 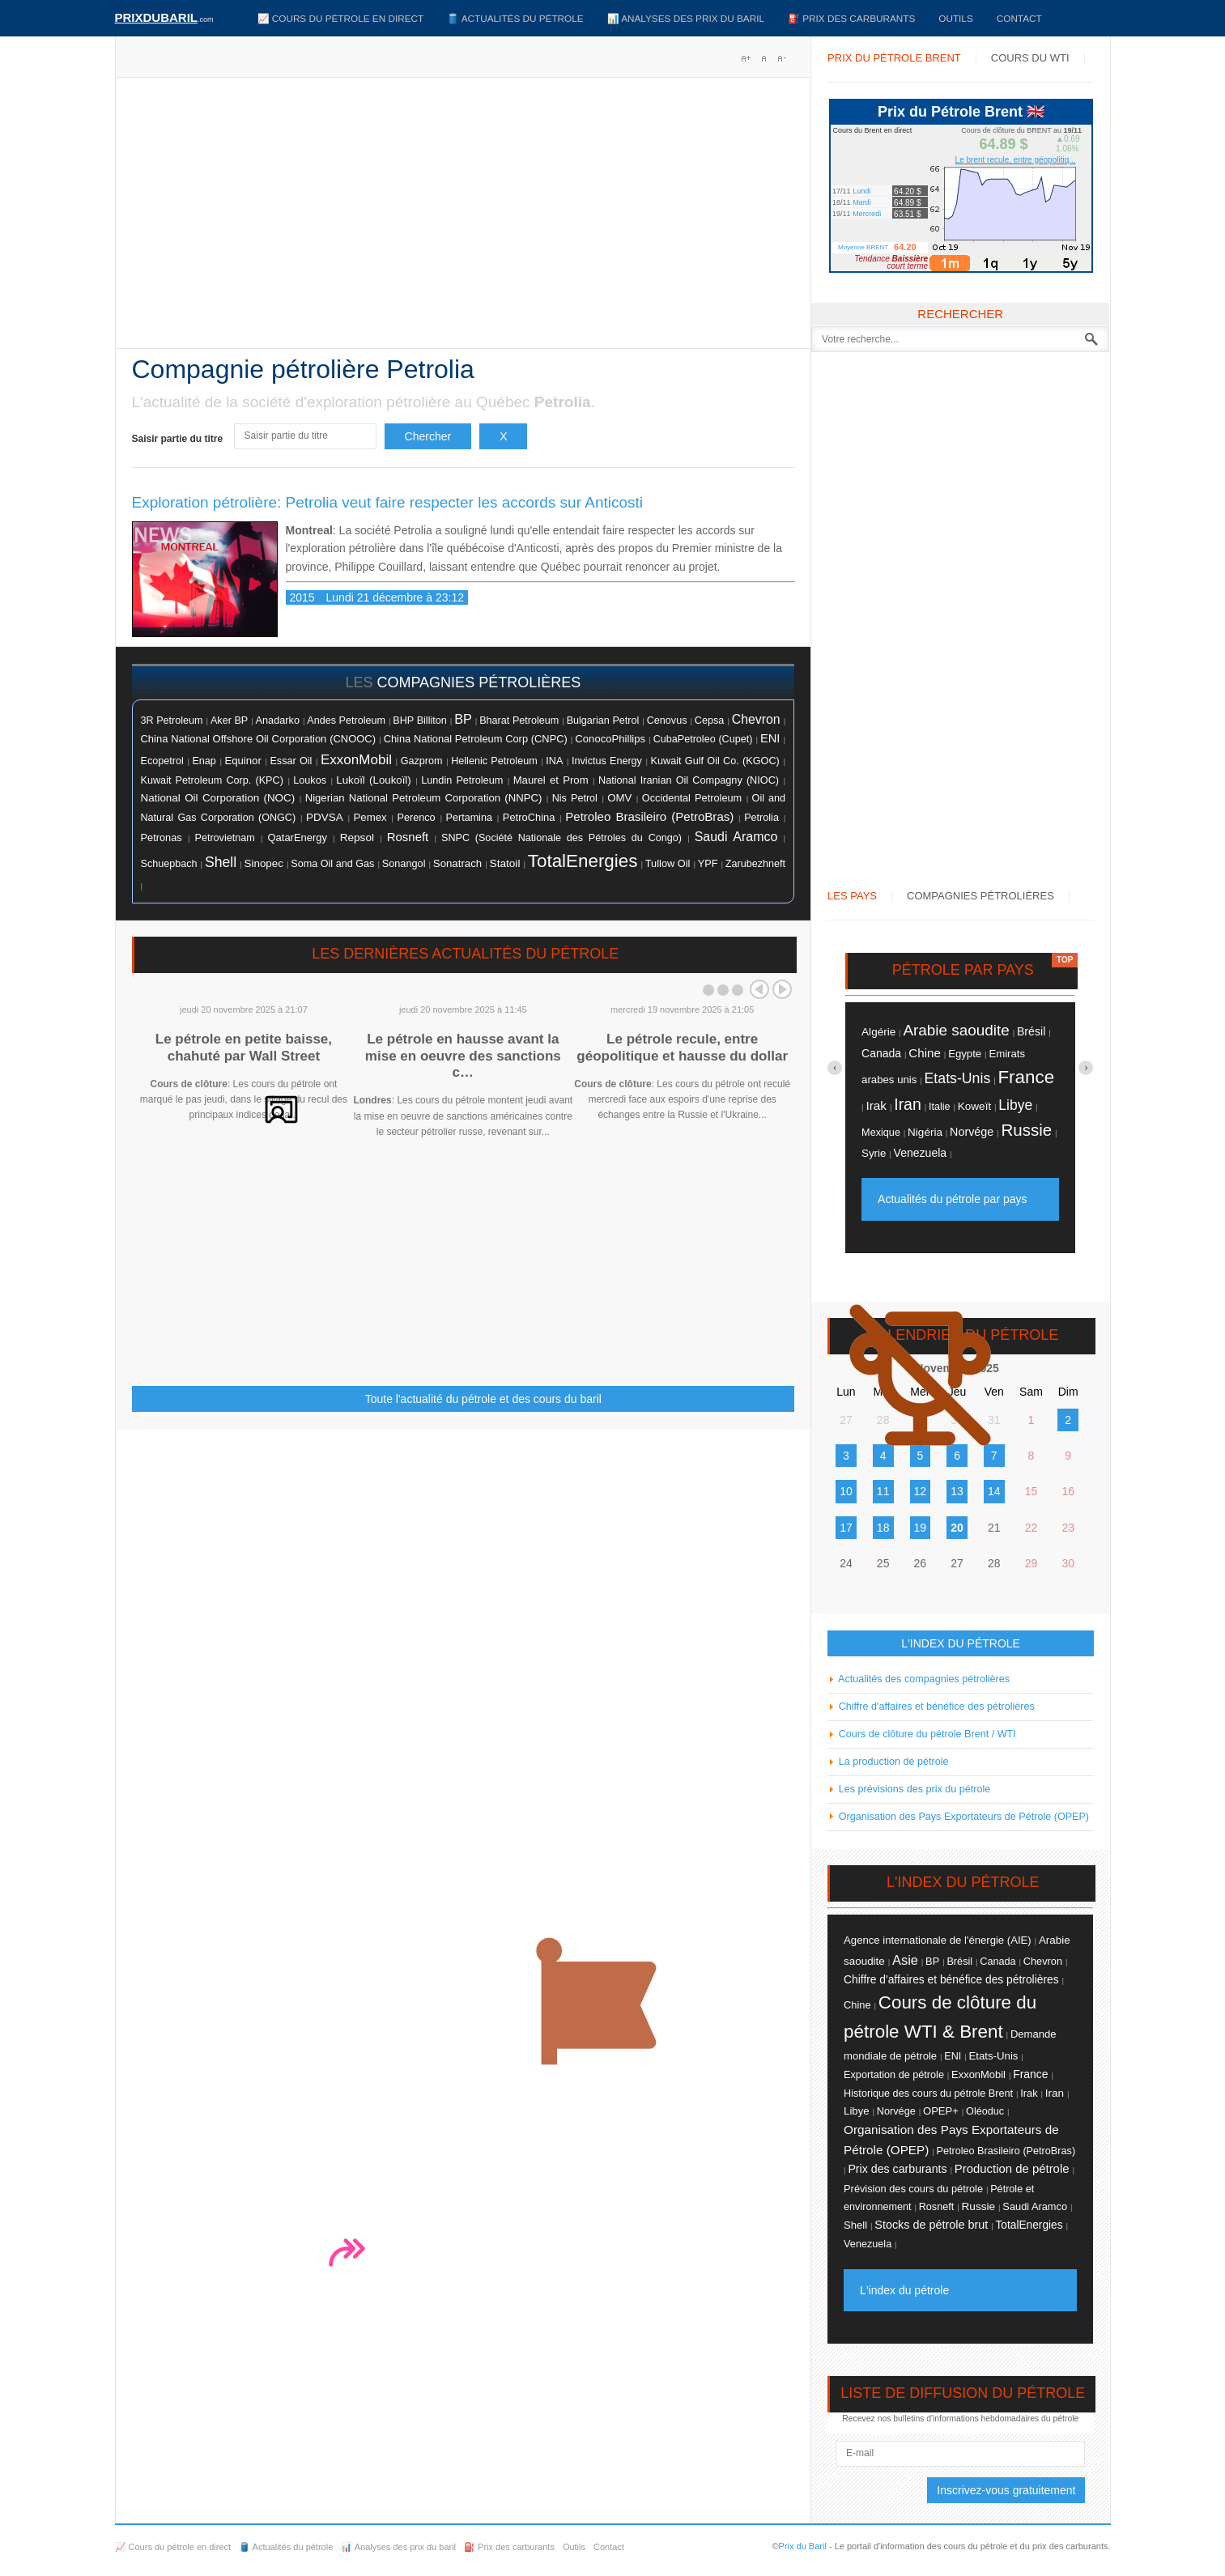 I want to click on forward message or content to multiple recipients, so click(x=347, y=2252).